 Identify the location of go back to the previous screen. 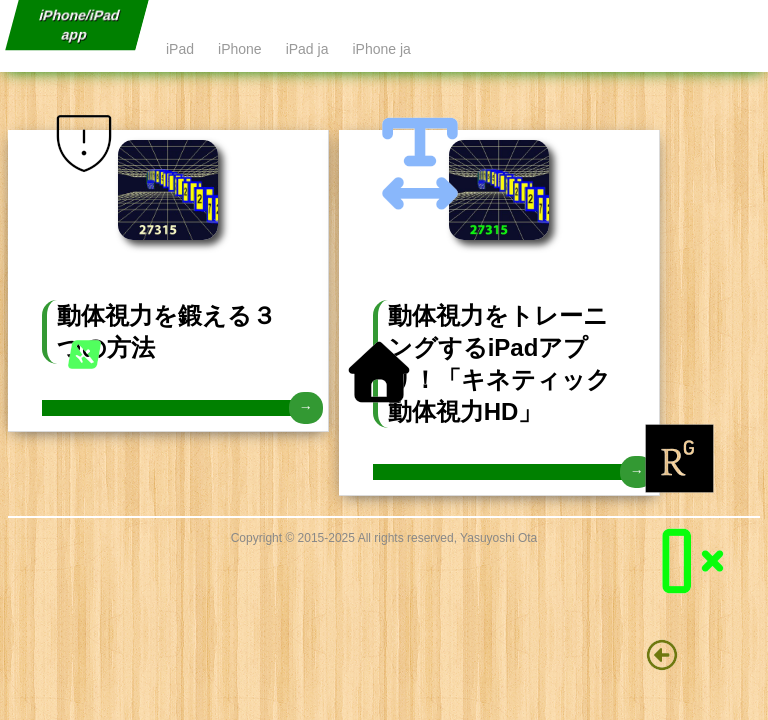
(662, 655).